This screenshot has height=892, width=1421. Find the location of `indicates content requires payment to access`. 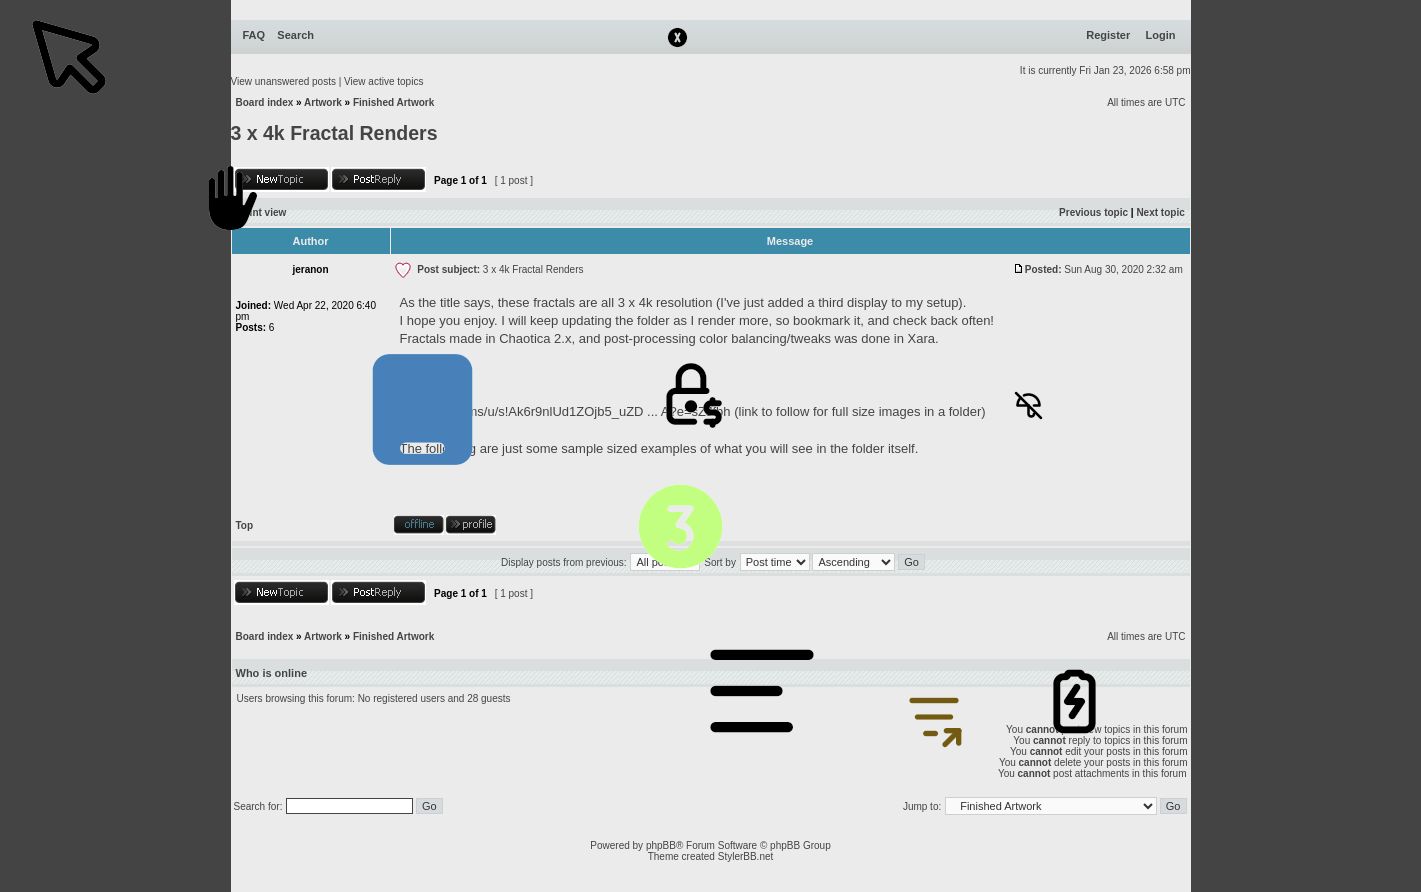

indicates content requires payment to access is located at coordinates (691, 394).